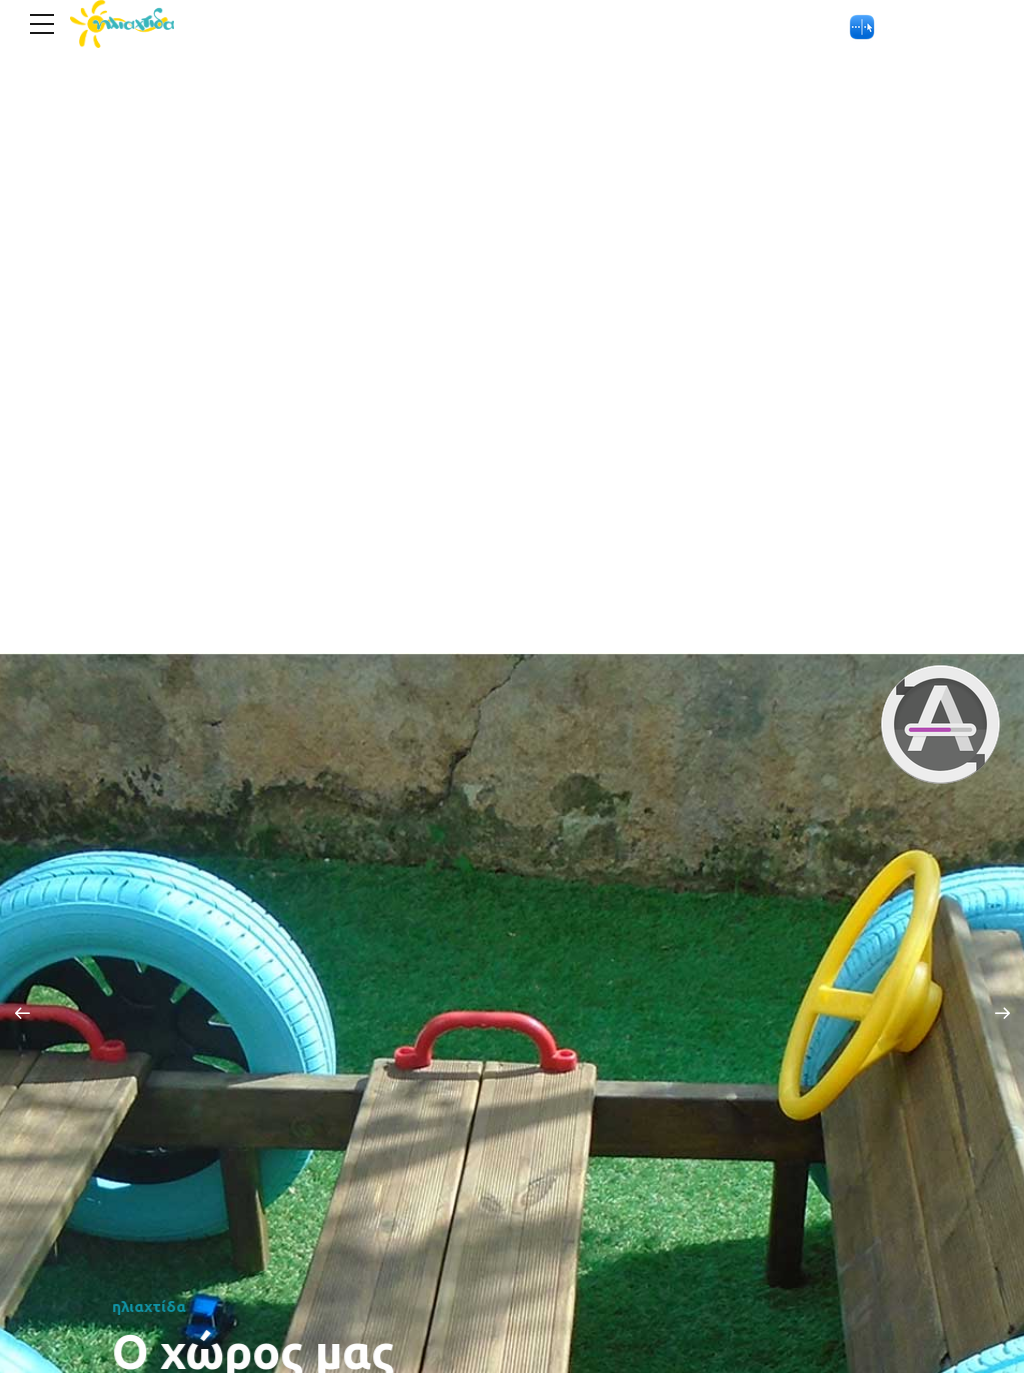 The image size is (1024, 1373). What do you see at coordinates (940, 724) in the screenshot?
I see `check for available software updates` at bounding box center [940, 724].